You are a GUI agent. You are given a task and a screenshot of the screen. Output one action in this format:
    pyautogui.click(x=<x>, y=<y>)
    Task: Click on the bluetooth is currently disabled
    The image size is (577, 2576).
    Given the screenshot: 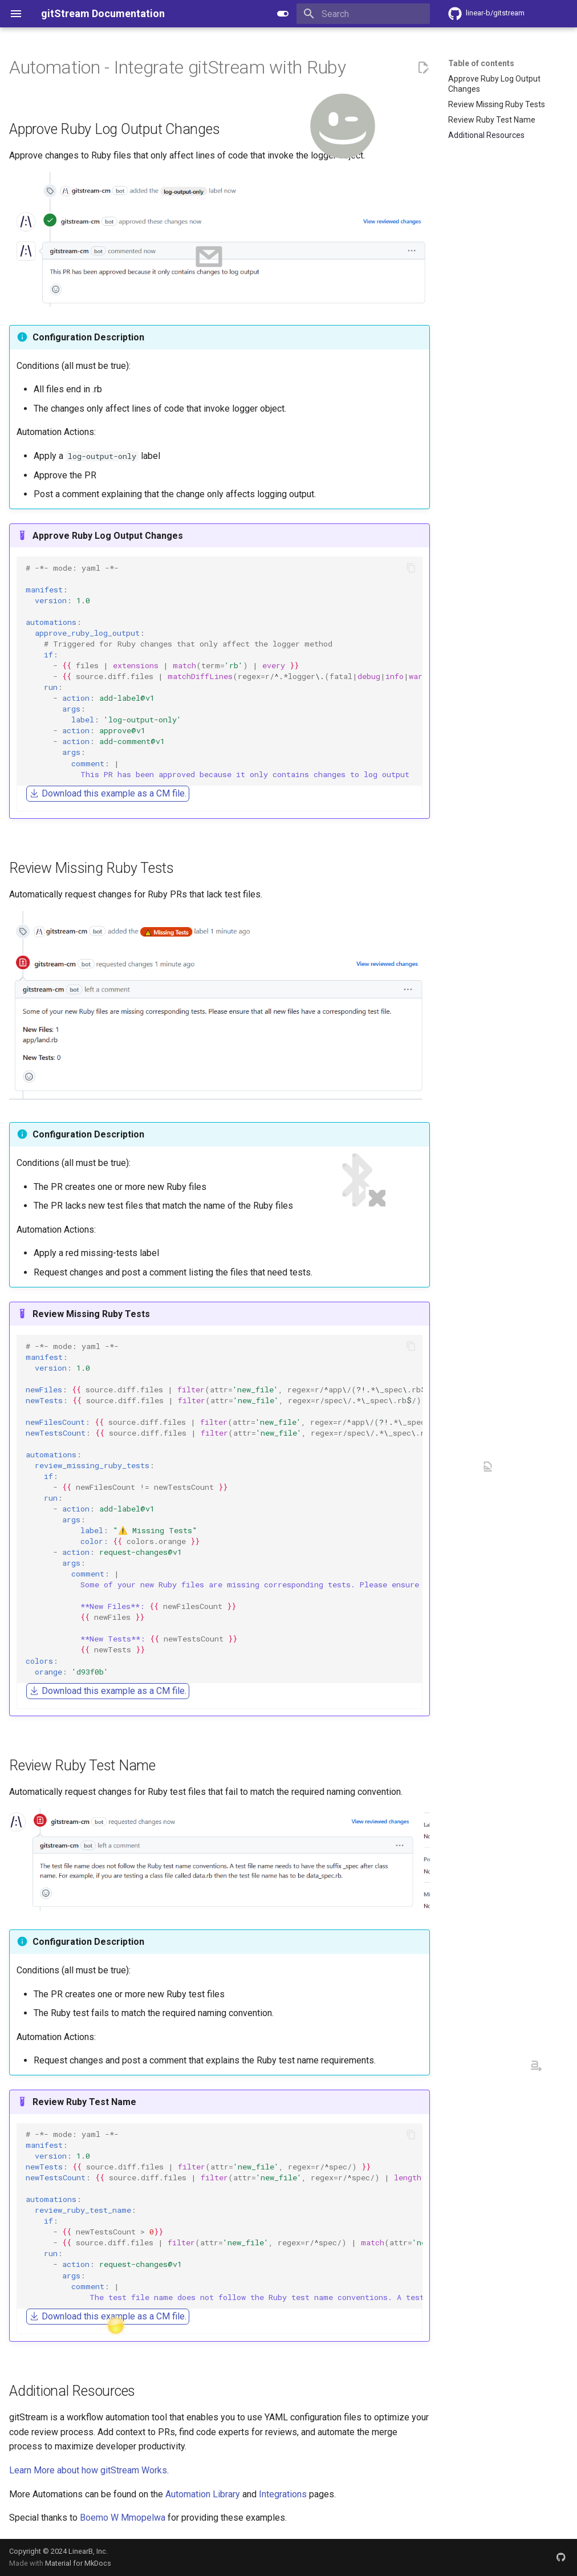 What is the action you would take?
    pyautogui.click(x=359, y=1180)
    